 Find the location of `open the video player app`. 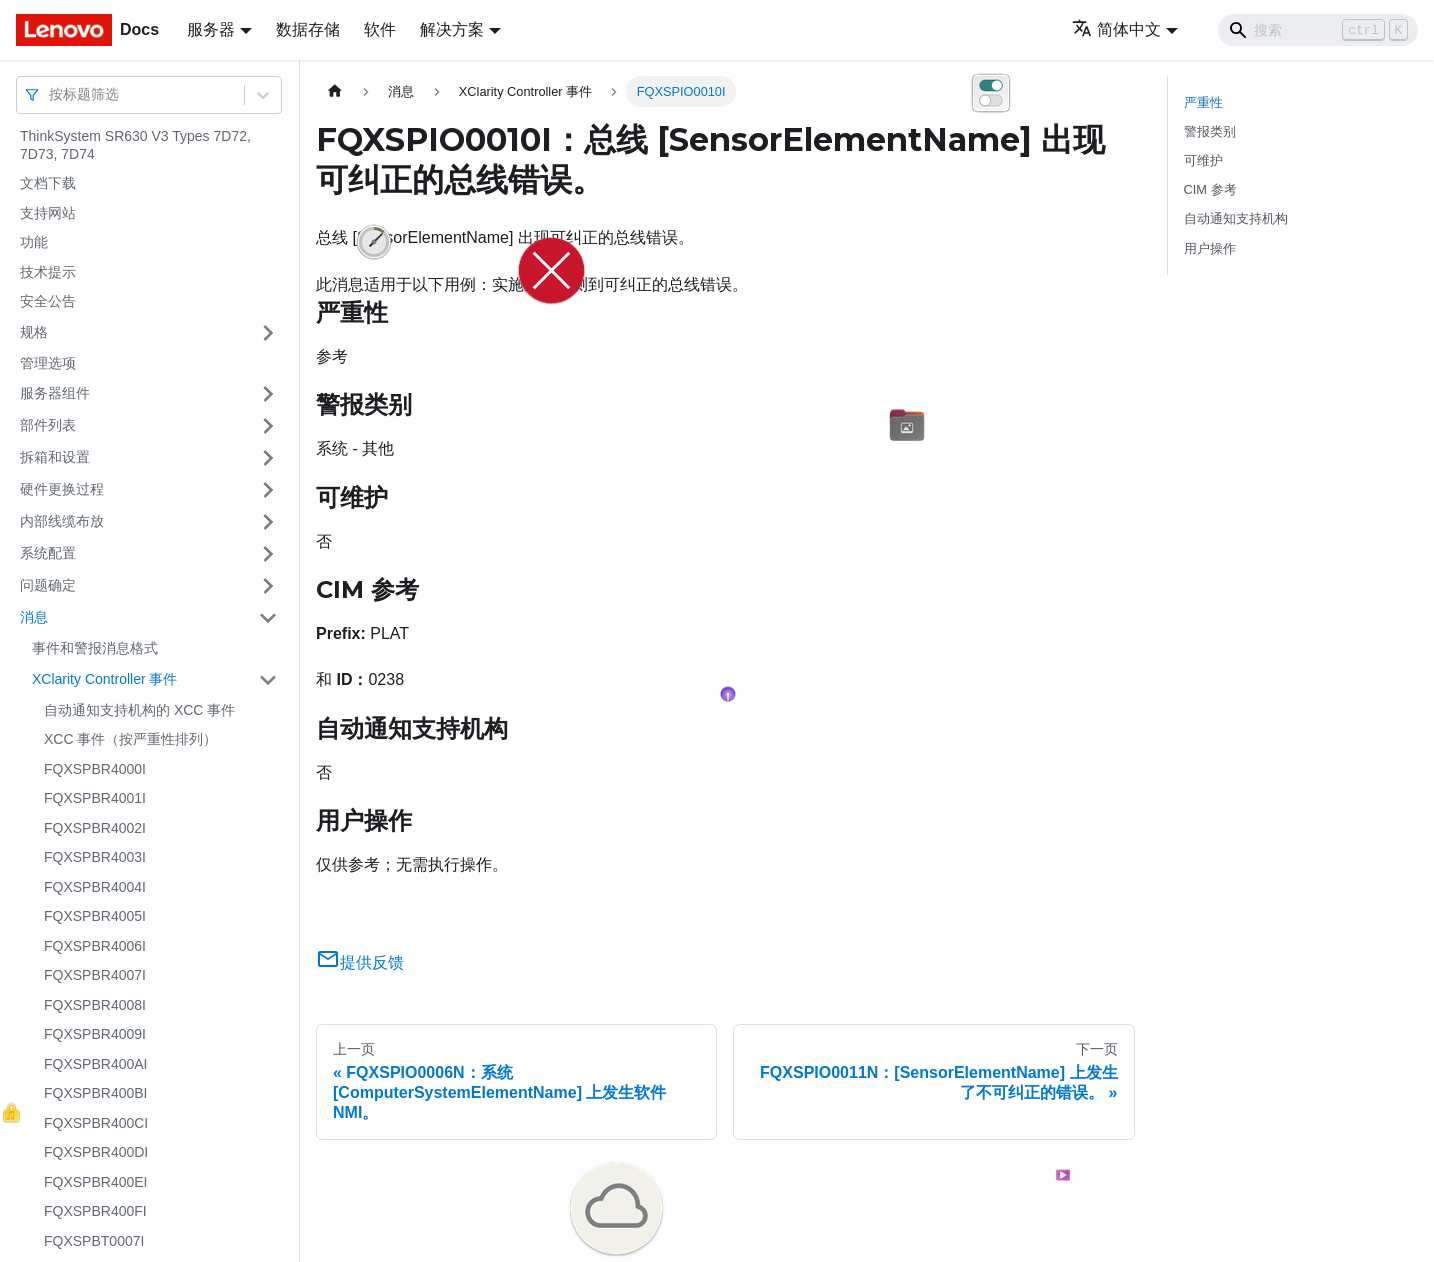

open the video player app is located at coordinates (1063, 1175).